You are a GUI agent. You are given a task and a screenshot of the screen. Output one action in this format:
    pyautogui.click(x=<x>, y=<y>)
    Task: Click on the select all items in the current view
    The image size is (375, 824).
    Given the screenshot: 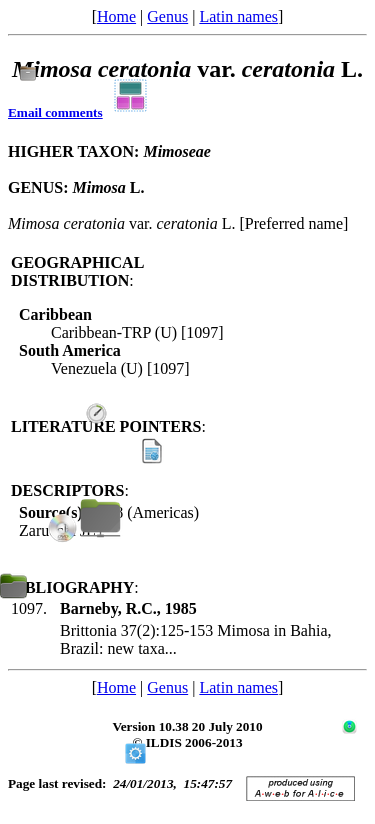 What is the action you would take?
    pyautogui.click(x=130, y=95)
    